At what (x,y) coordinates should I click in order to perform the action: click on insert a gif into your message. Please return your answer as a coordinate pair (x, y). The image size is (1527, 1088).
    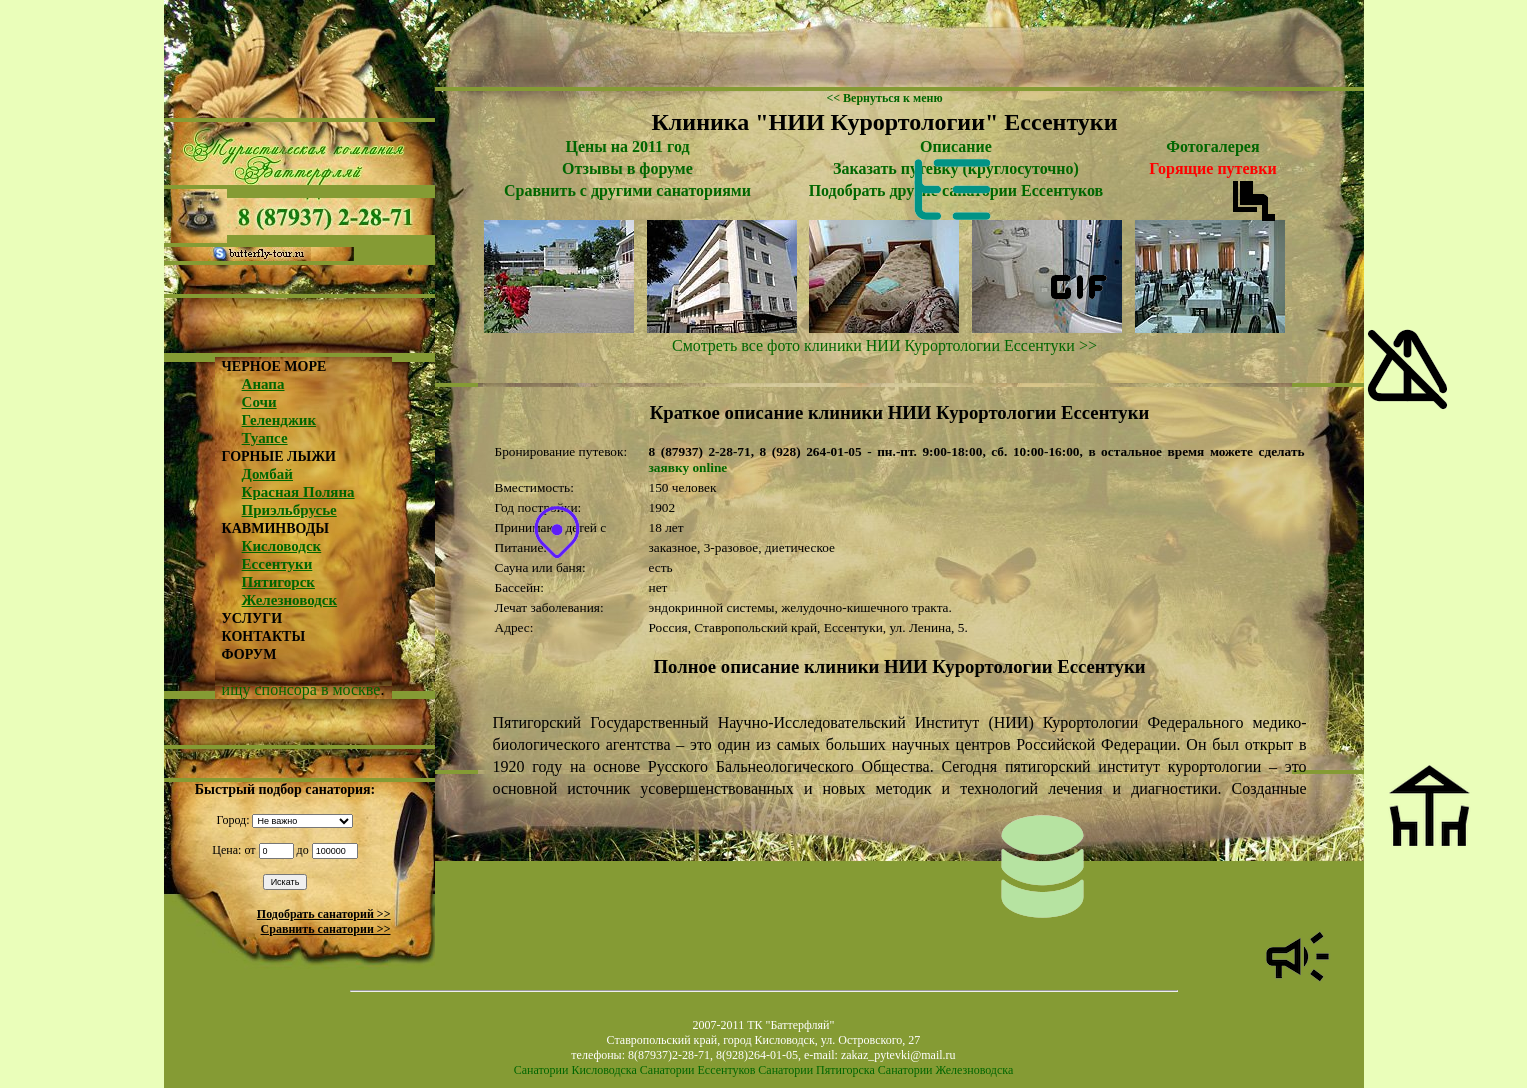
    Looking at the image, I should click on (1079, 287).